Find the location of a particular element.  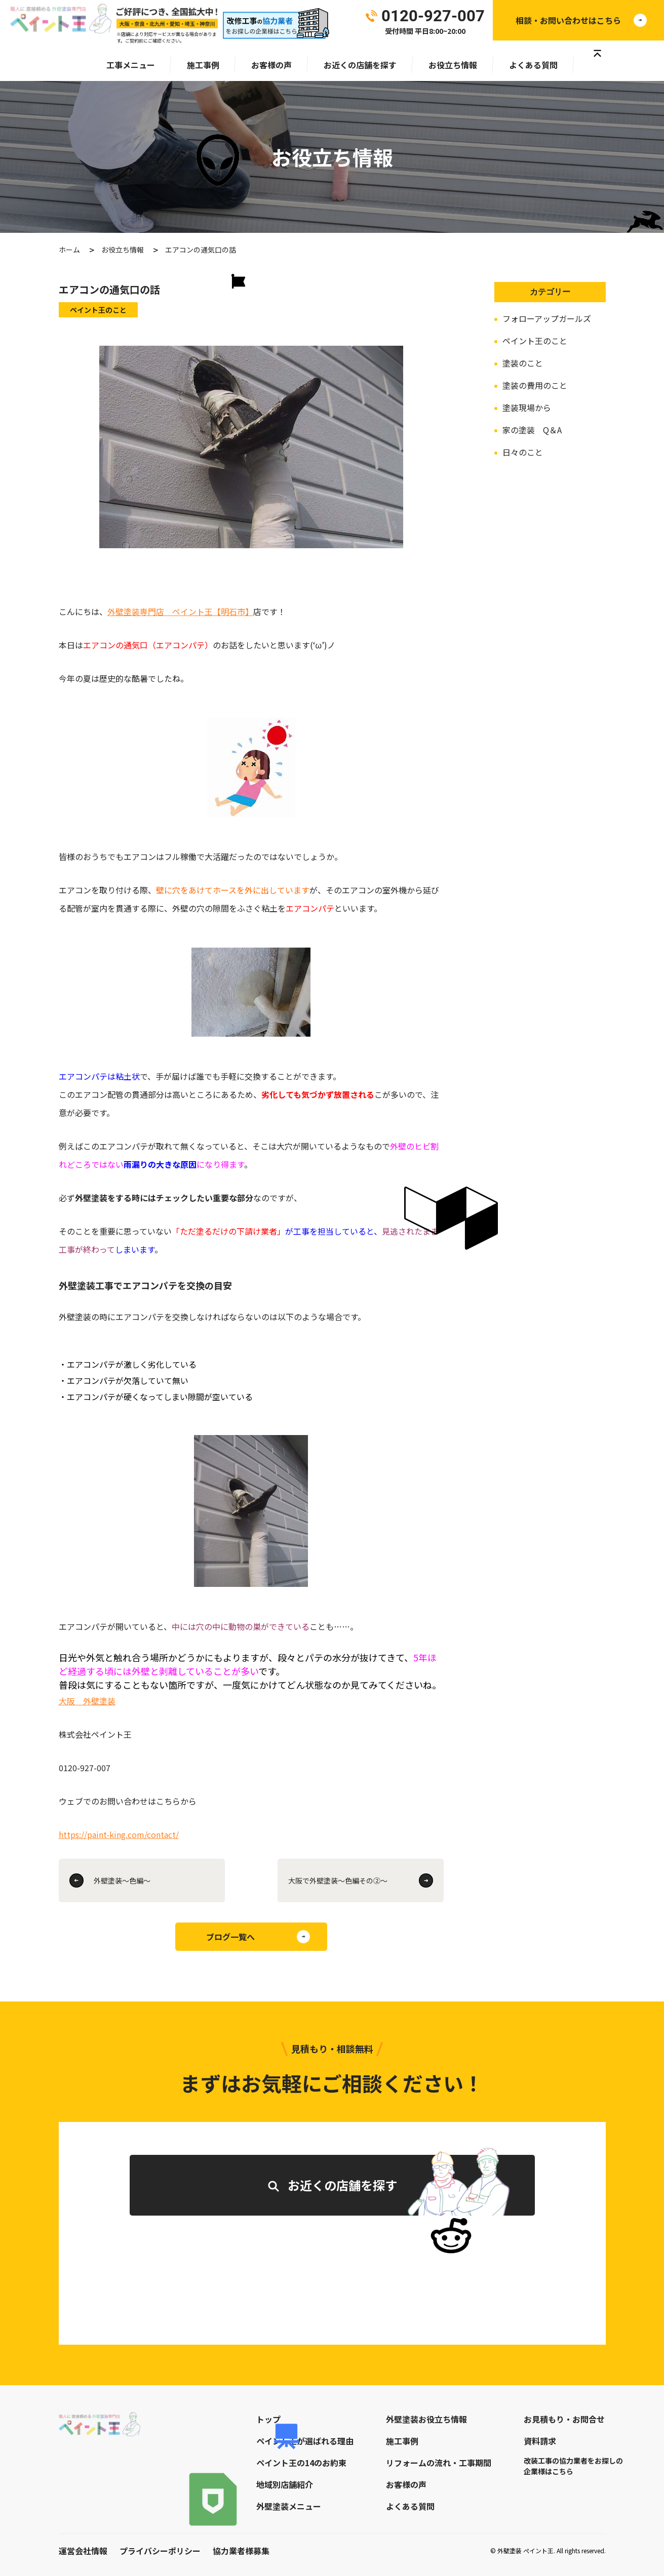

open the Reddit app is located at coordinates (451, 2235).